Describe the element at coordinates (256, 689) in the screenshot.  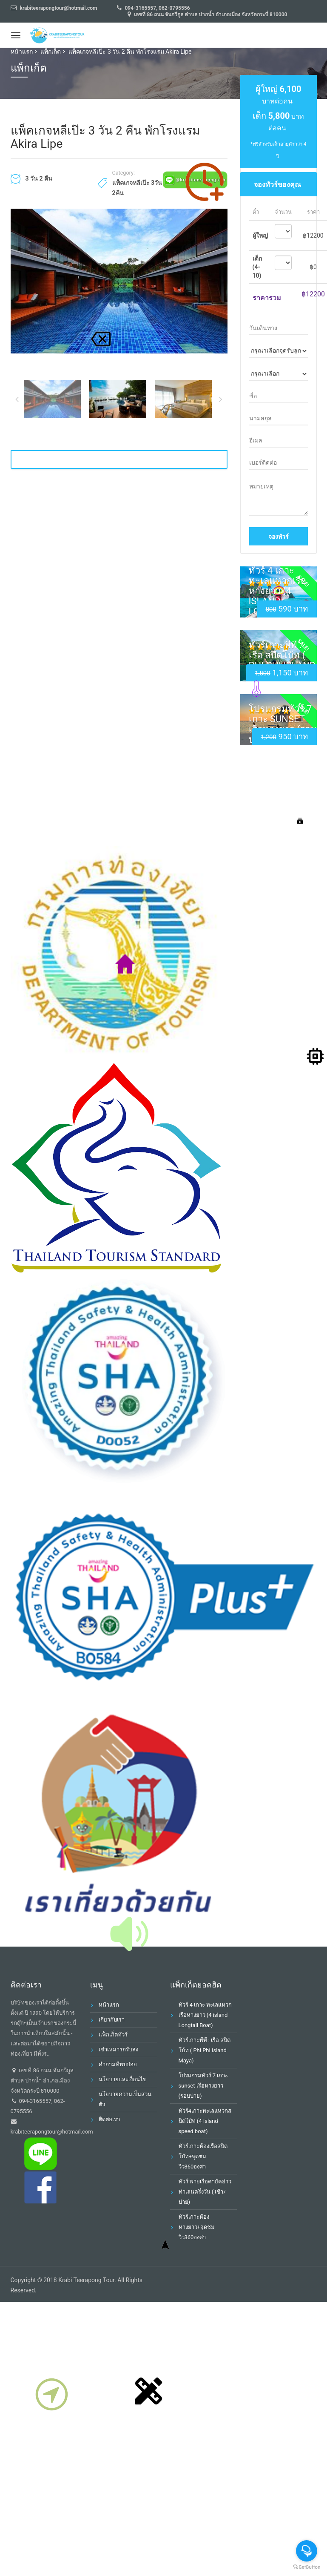
I see `view current temperature` at that location.